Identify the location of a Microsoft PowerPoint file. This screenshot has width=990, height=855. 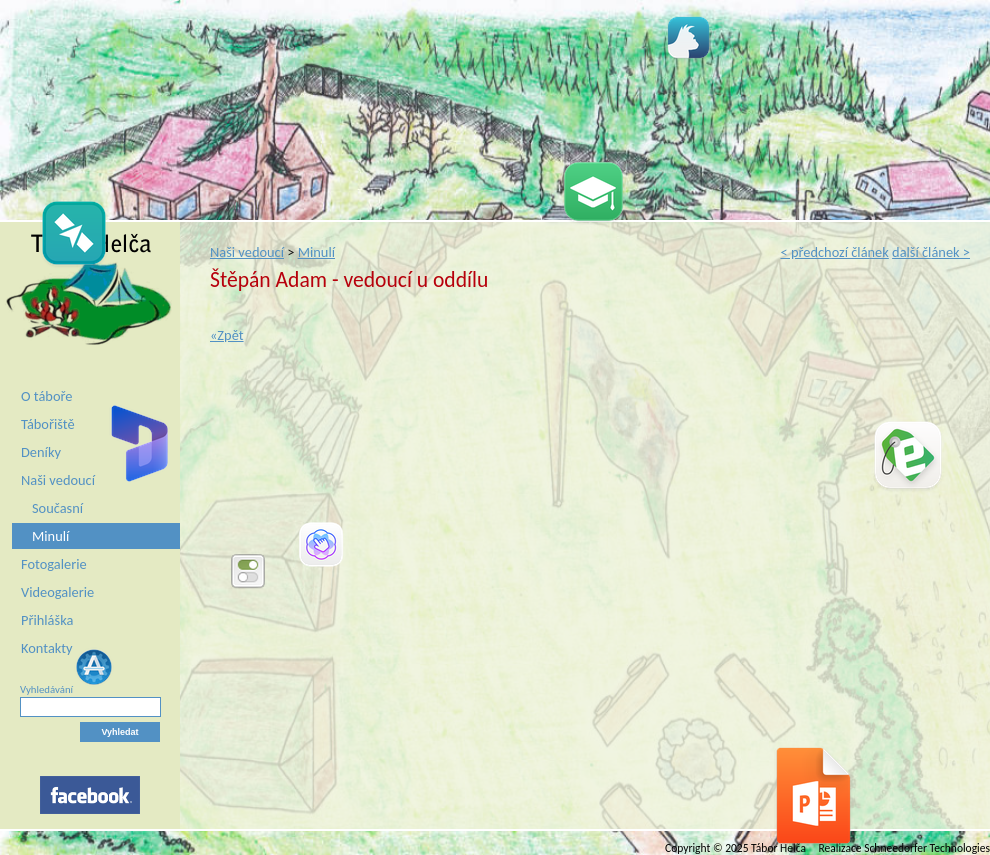
(813, 795).